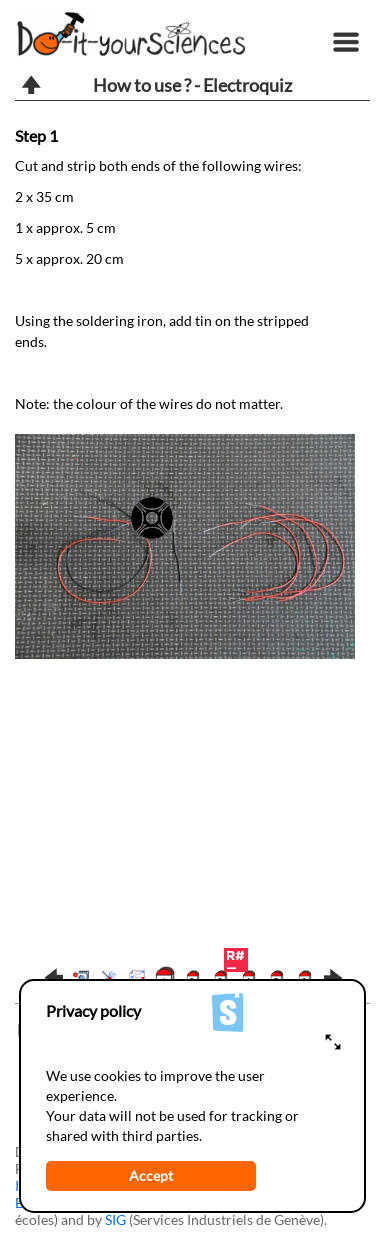  Describe the element at coordinates (152, 518) in the screenshot. I see `open sonarr media management app` at that location.